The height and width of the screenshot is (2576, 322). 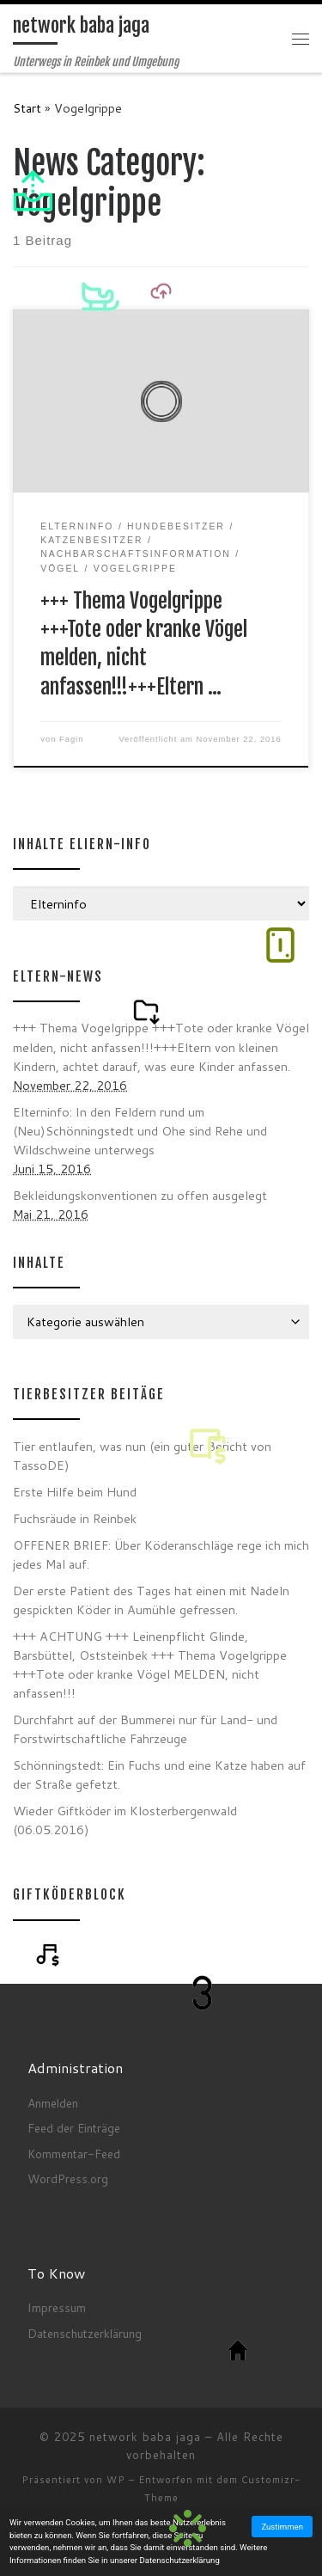 I want to click on open steam gaming platform, so click(x=187, y=2528).